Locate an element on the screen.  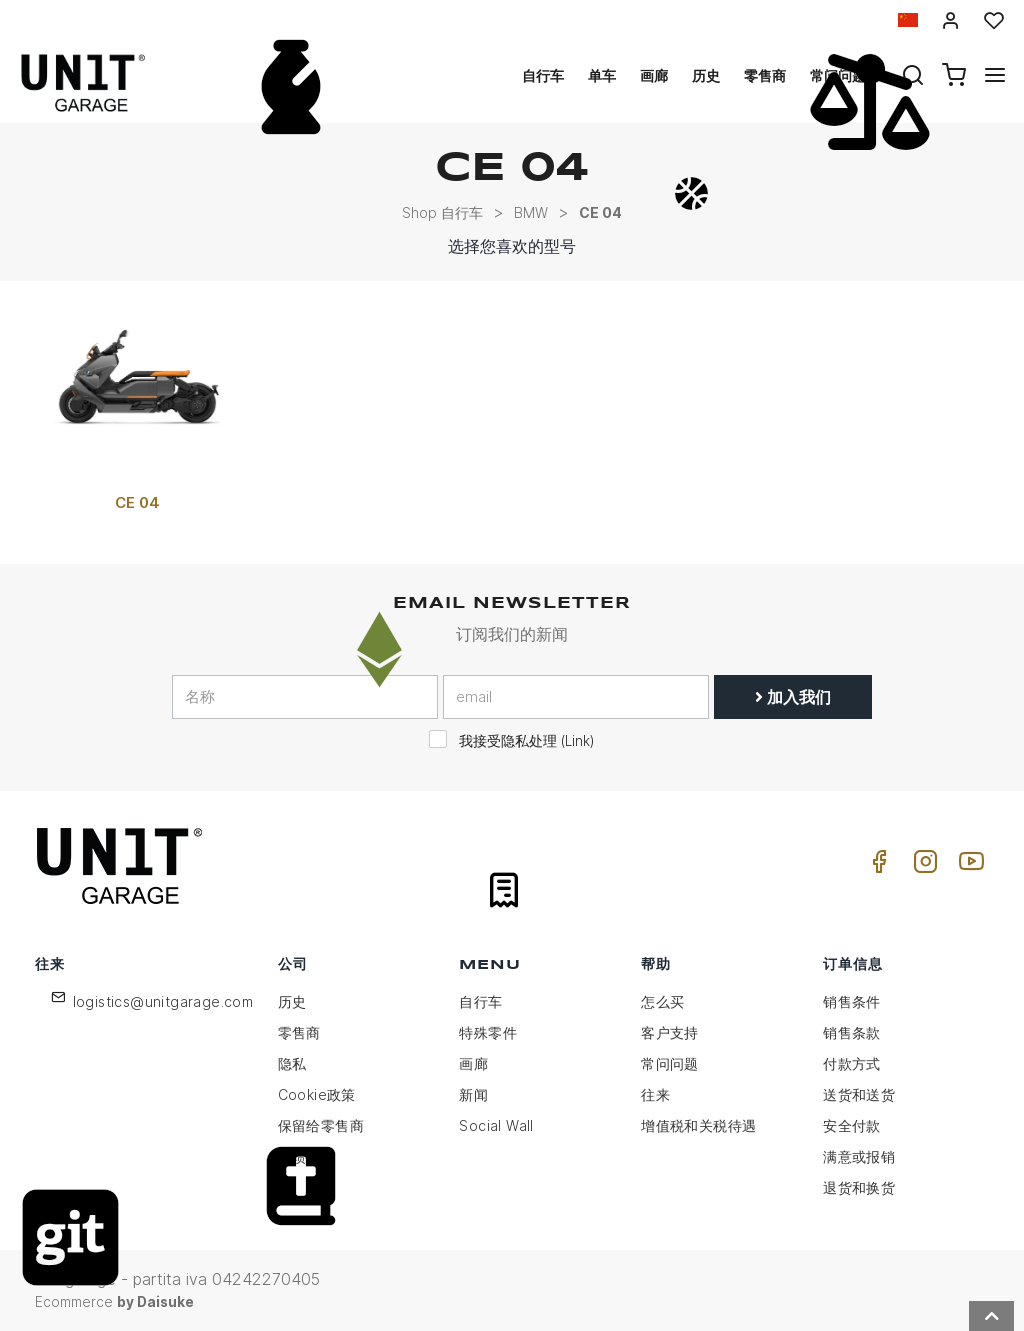
represents the bishop piece in a chess game is located at coordinates (291, 87).